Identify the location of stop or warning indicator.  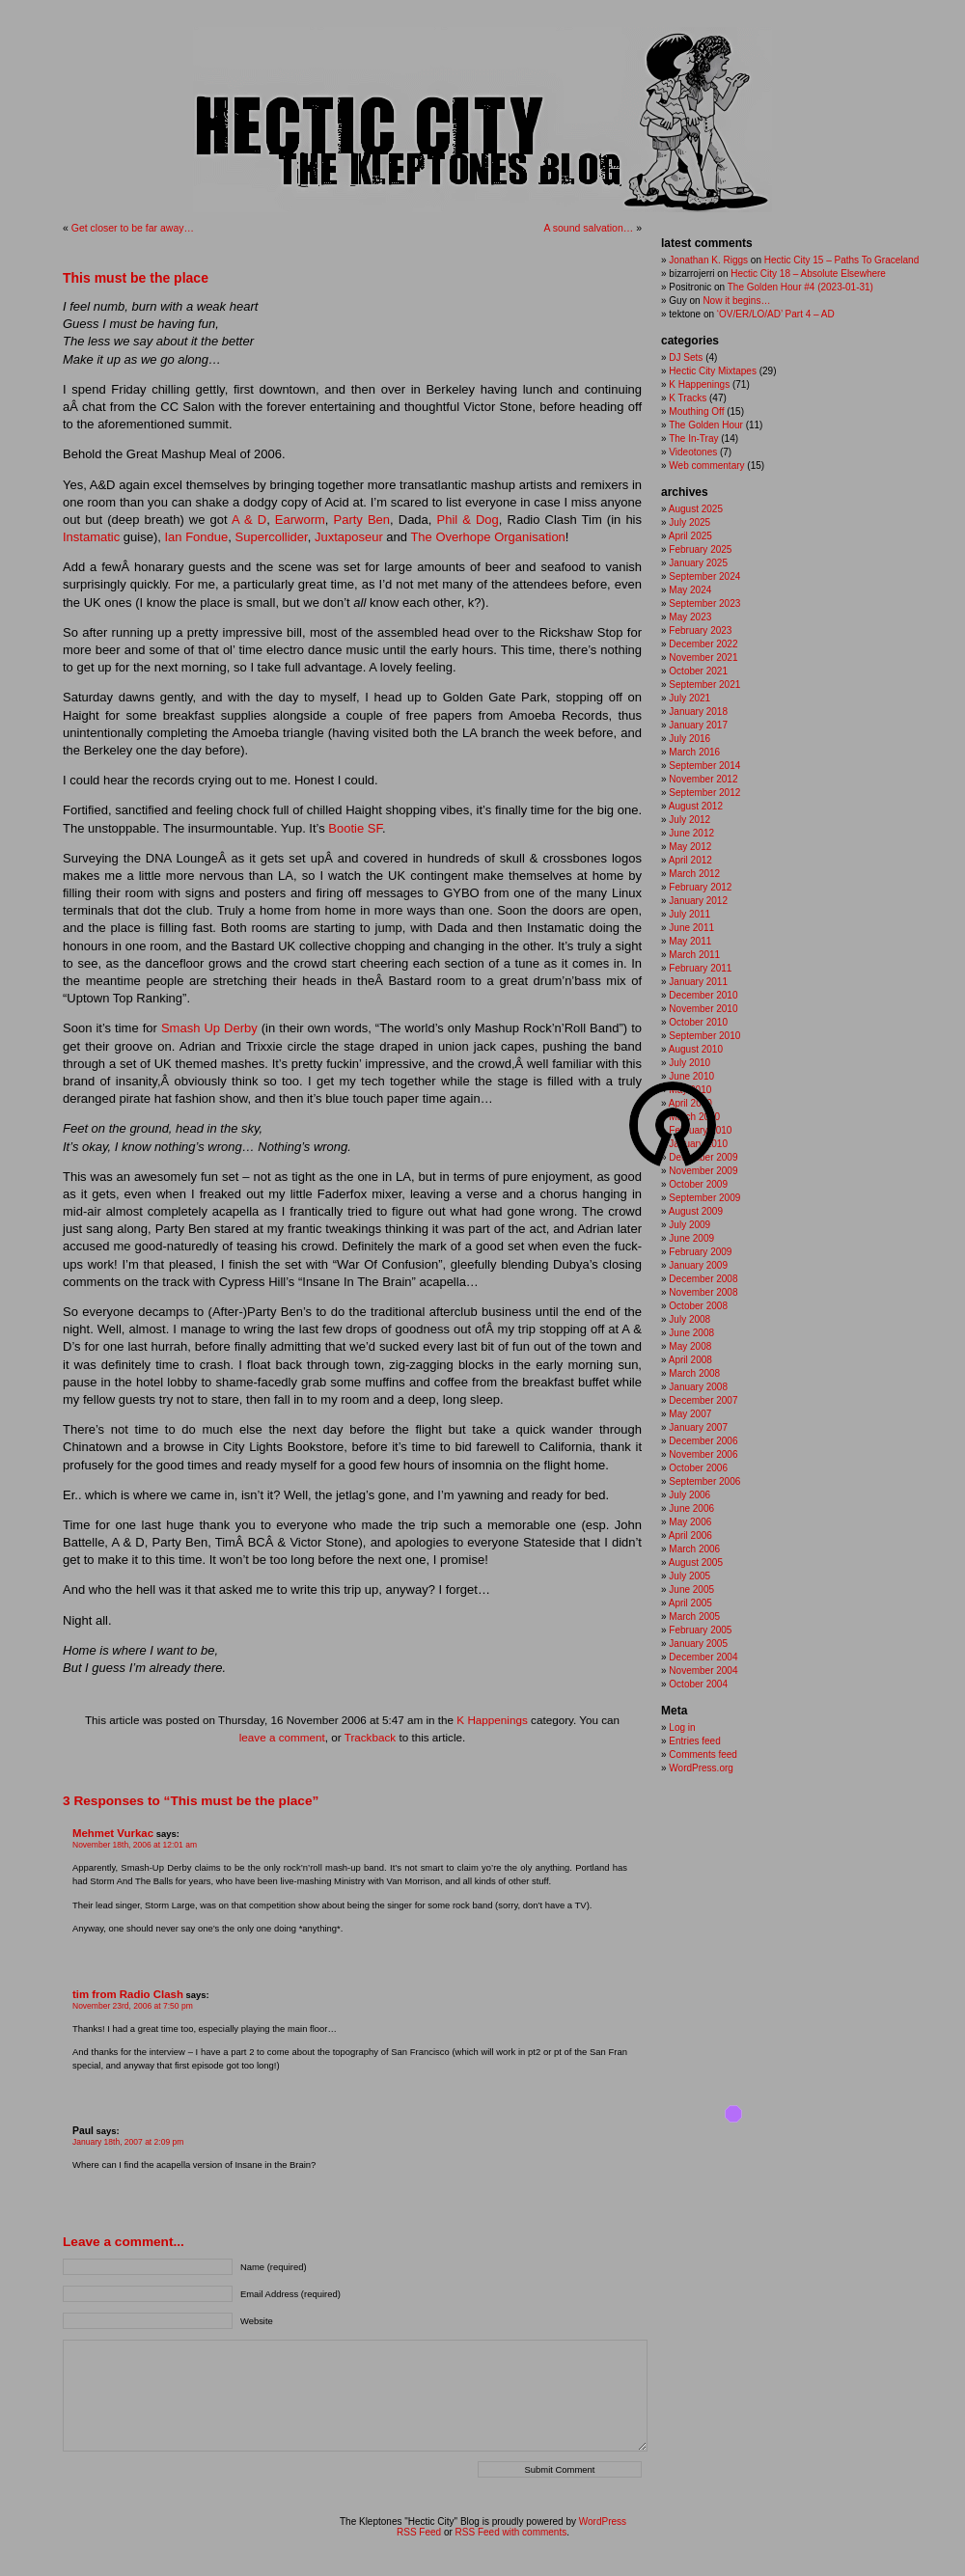
(733, 2114).